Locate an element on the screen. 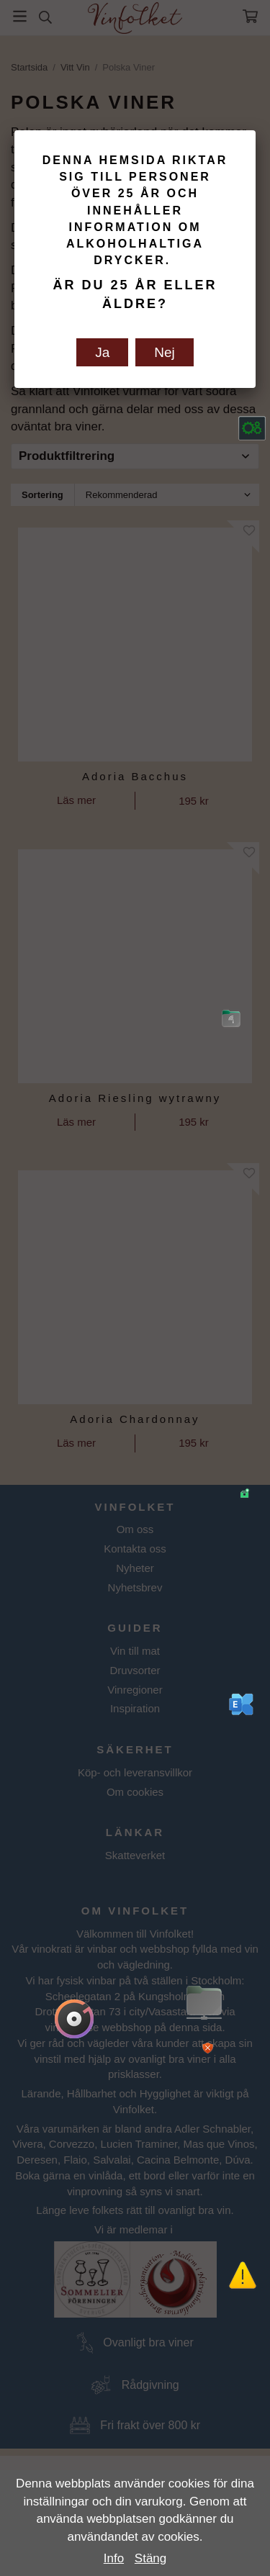  run an iTerm2 automation script is located at coordinates (252, 428).